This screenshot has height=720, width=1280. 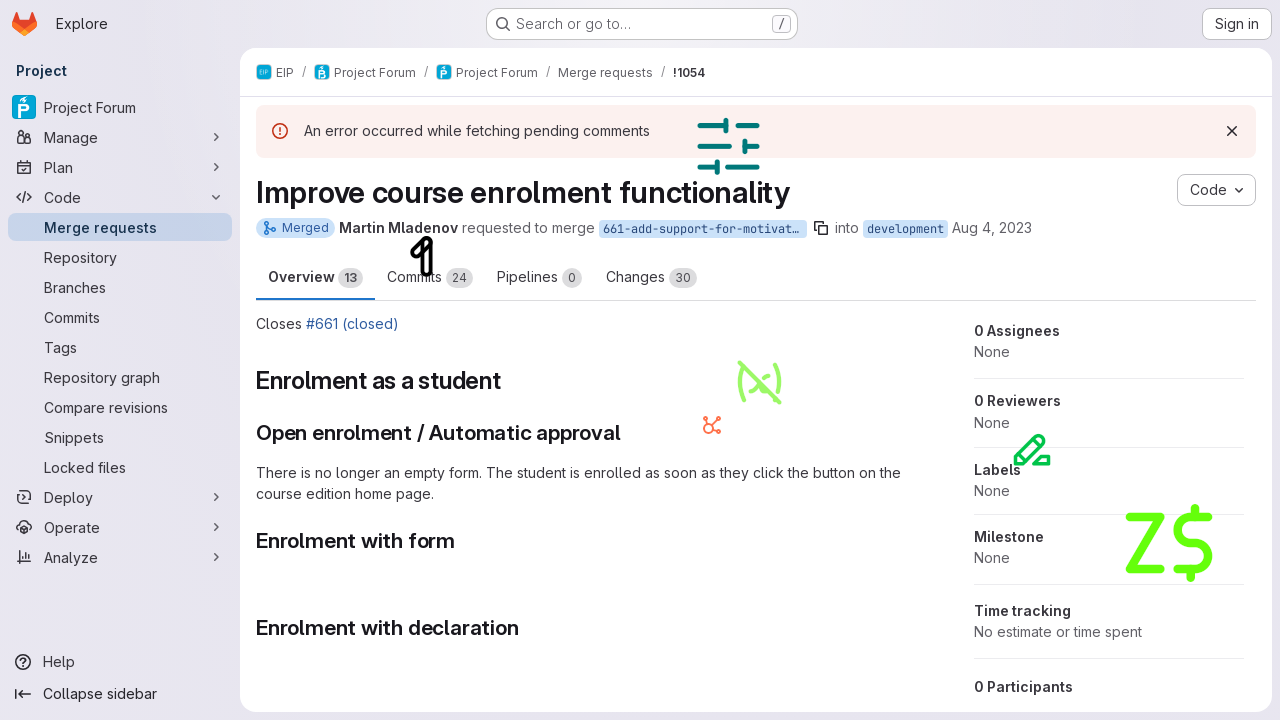 What do you see at coordinates (1032, 451) in the screenshot?
I see `highlight or mark selected text` at bounding box center [1032, 451].